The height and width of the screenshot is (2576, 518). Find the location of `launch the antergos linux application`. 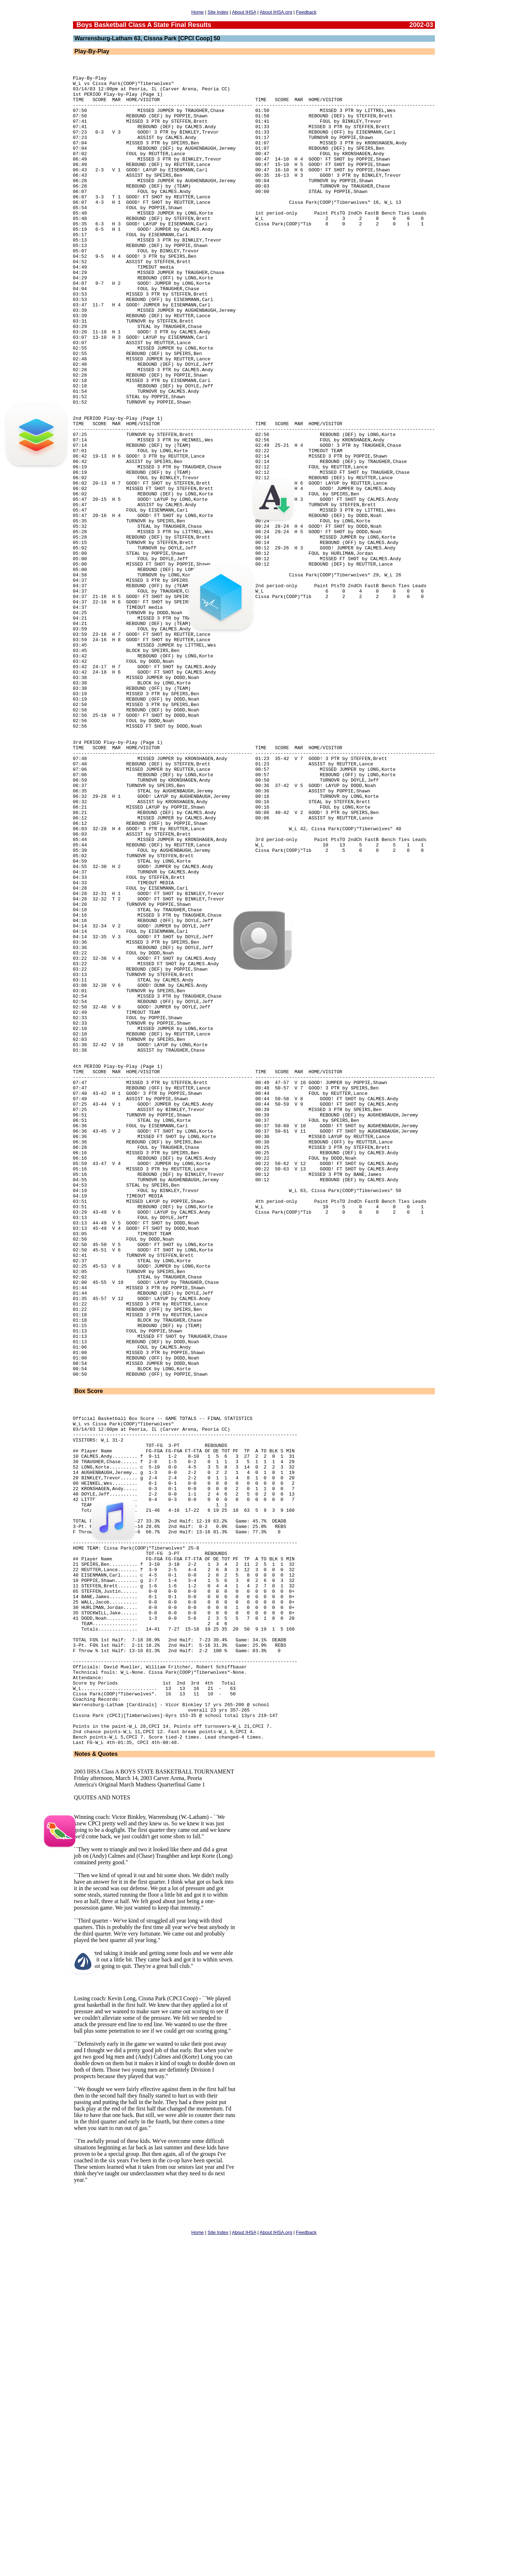

launch the antergos linux application is located at coordinates (83, 1961).